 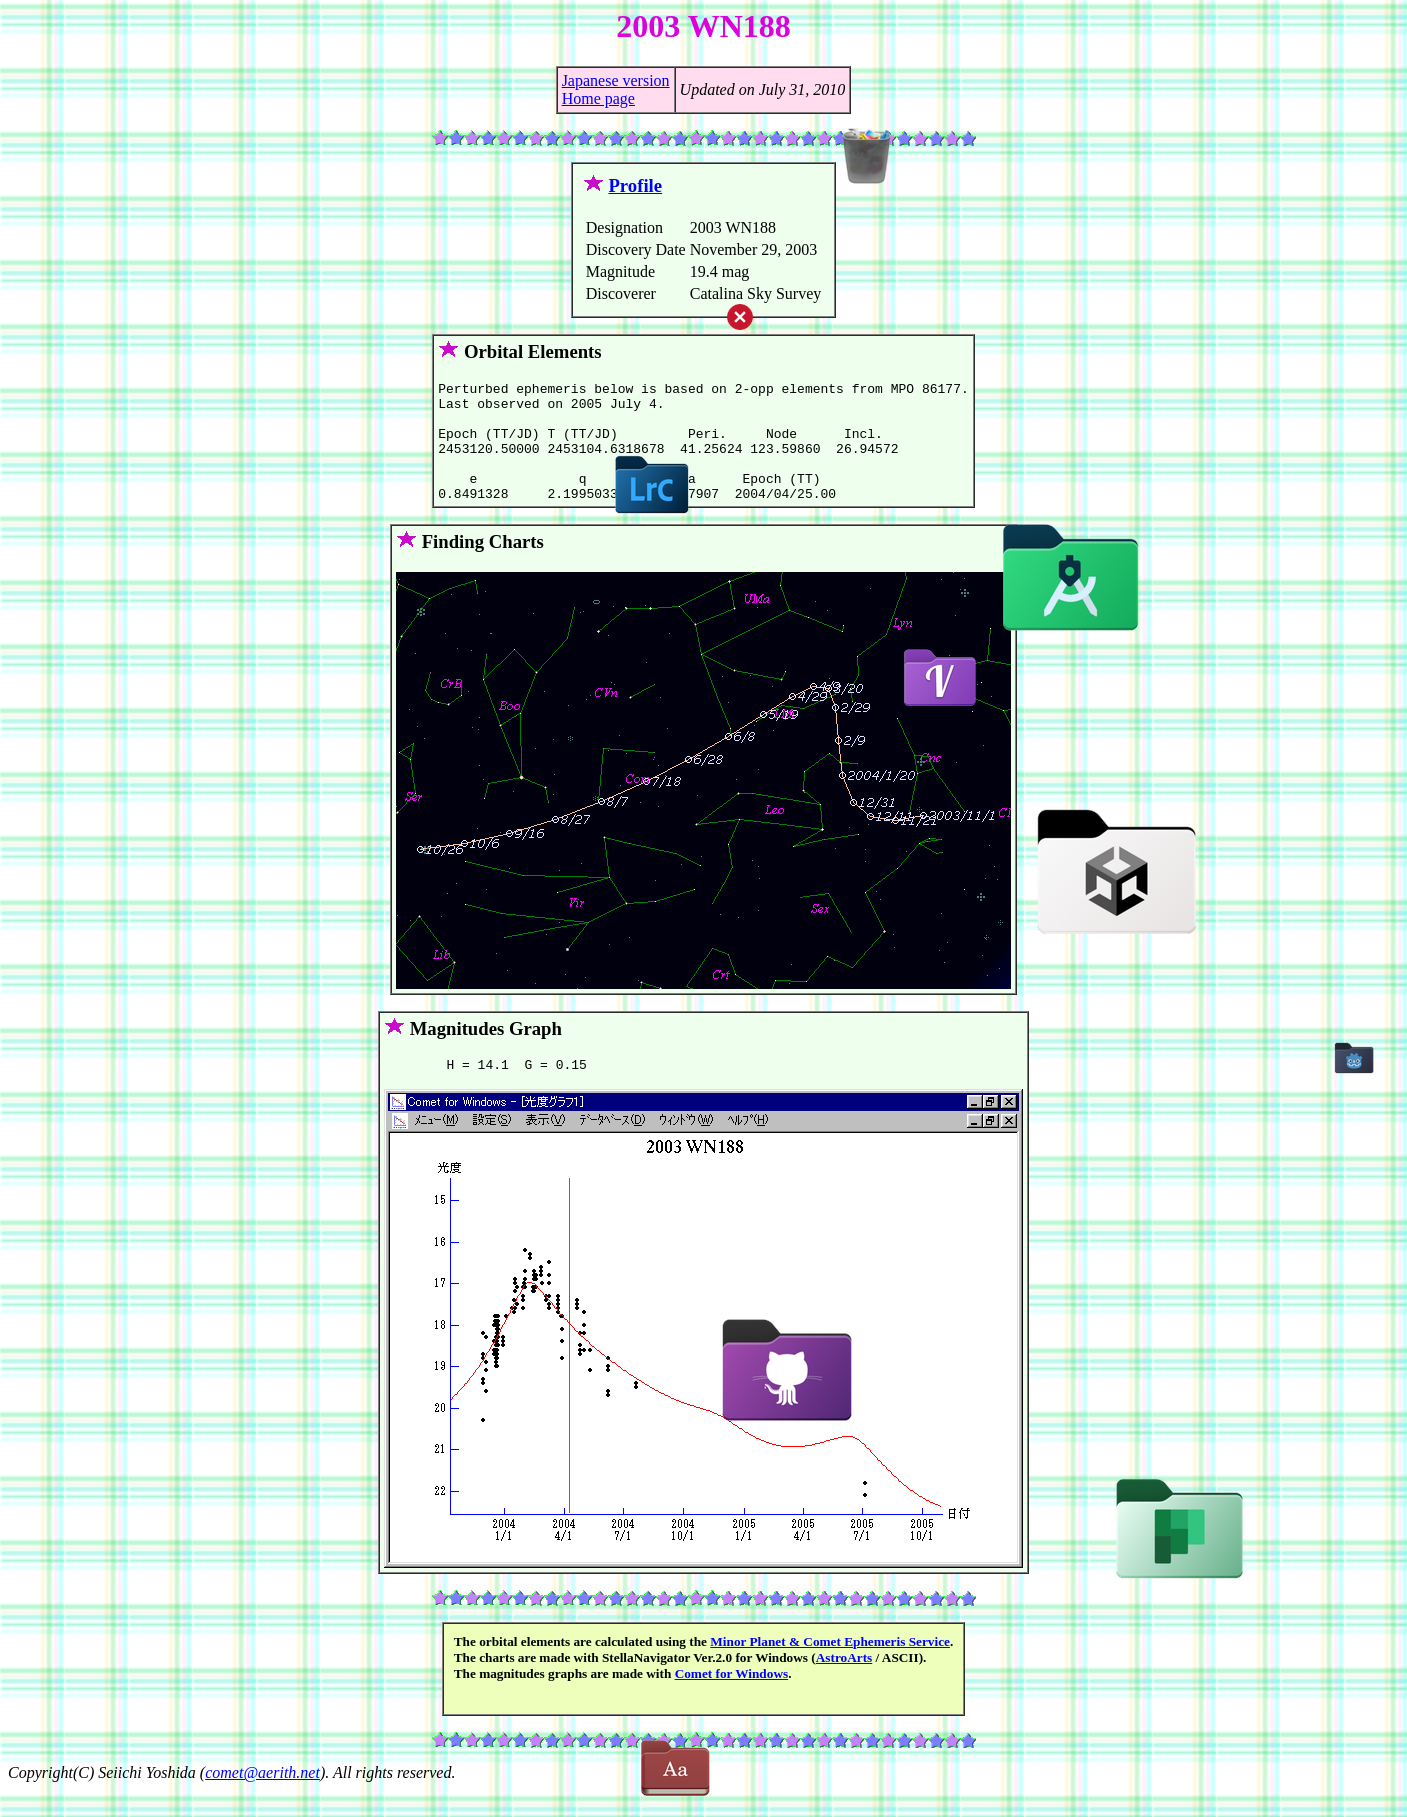 I want to click on open android studio project folder, so click(x=1070, y=581).